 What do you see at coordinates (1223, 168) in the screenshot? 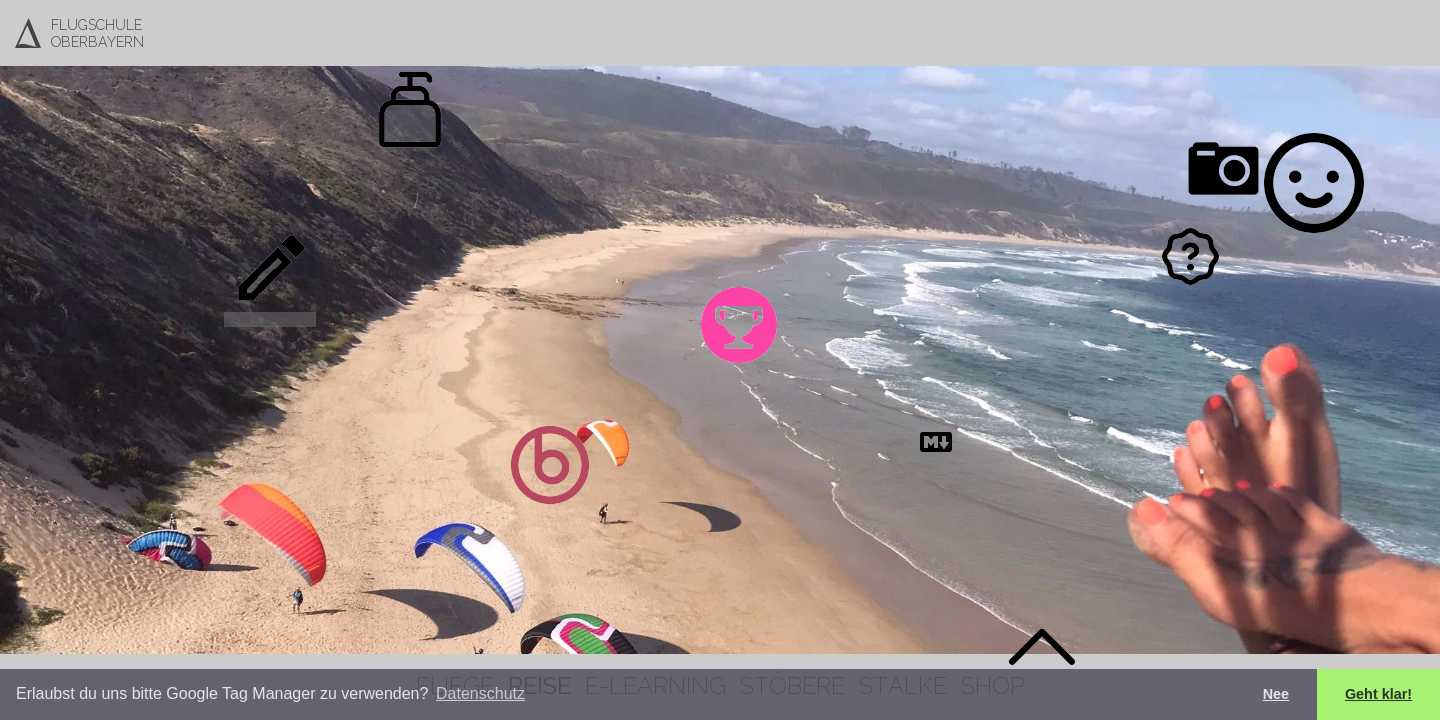
I see `take a photo or access camera` at bounding box center [1223, 168].